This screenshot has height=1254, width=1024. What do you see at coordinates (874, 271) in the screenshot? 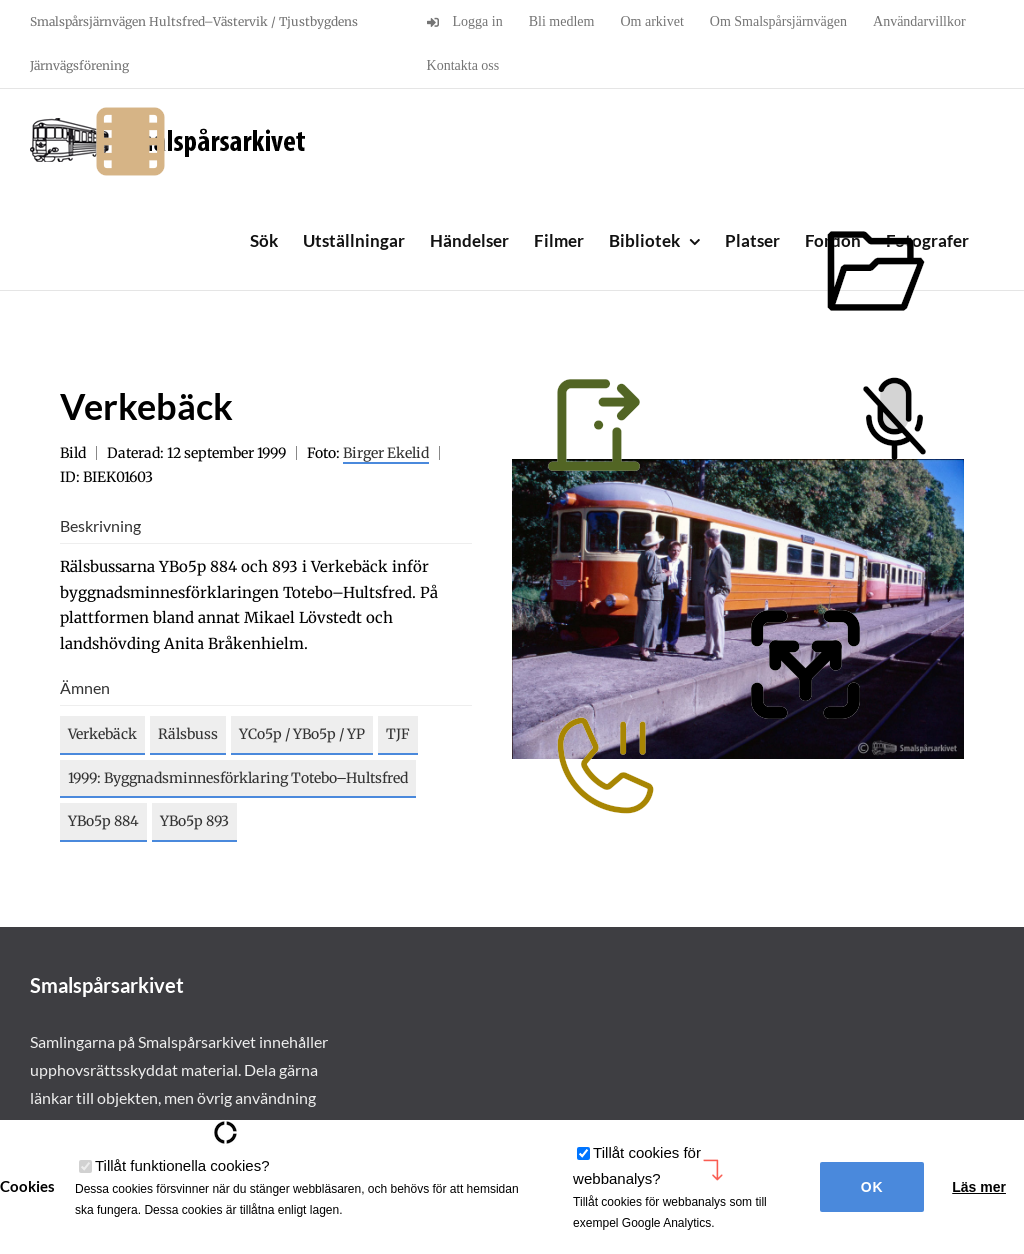
I see `an open folder in the file explorer` at bounding box center [874, 271].